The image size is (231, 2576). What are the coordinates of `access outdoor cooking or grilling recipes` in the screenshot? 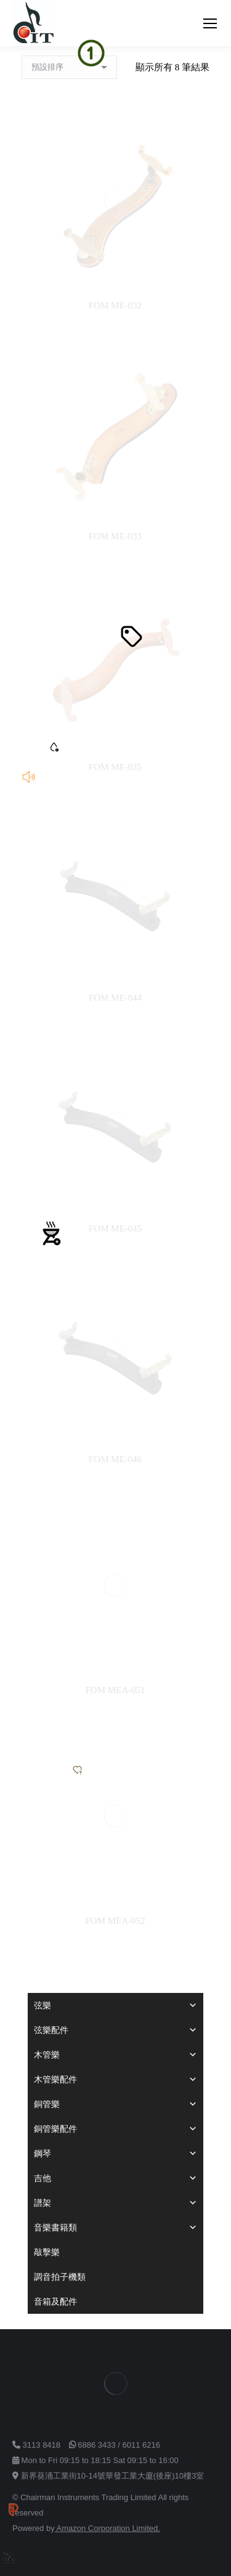 It's located at (51, 1233).